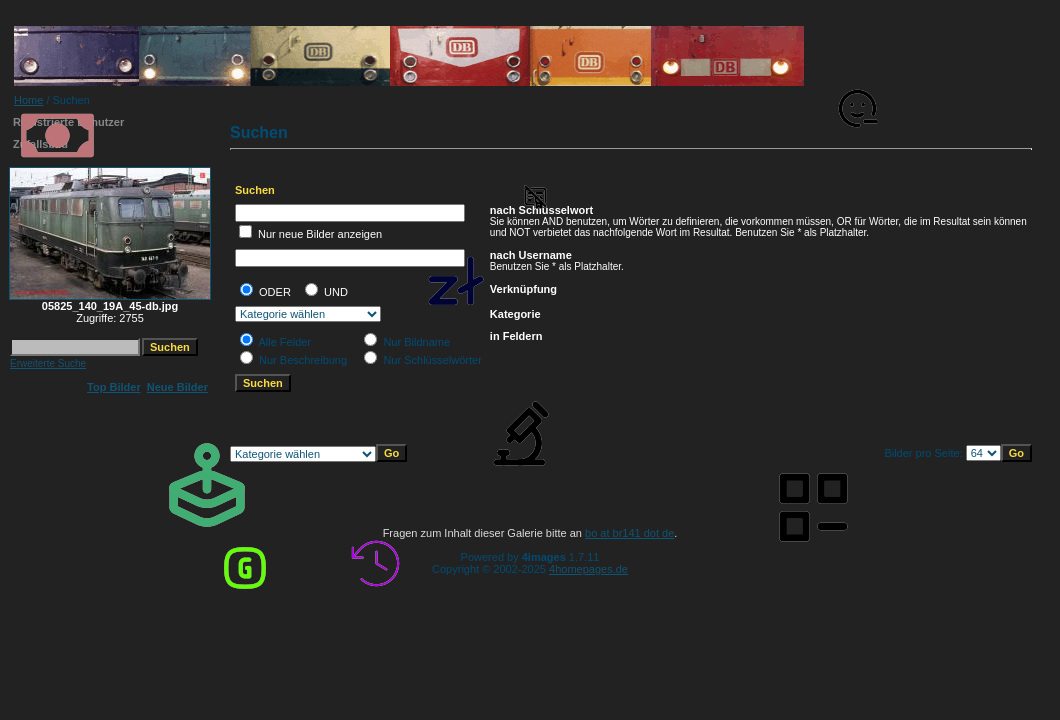 This screenshot has width=1060, height=720. What do you see at coordinates (57, 135) in the screenshot?
I see `view your account balance` at bounding box center [57, 135].